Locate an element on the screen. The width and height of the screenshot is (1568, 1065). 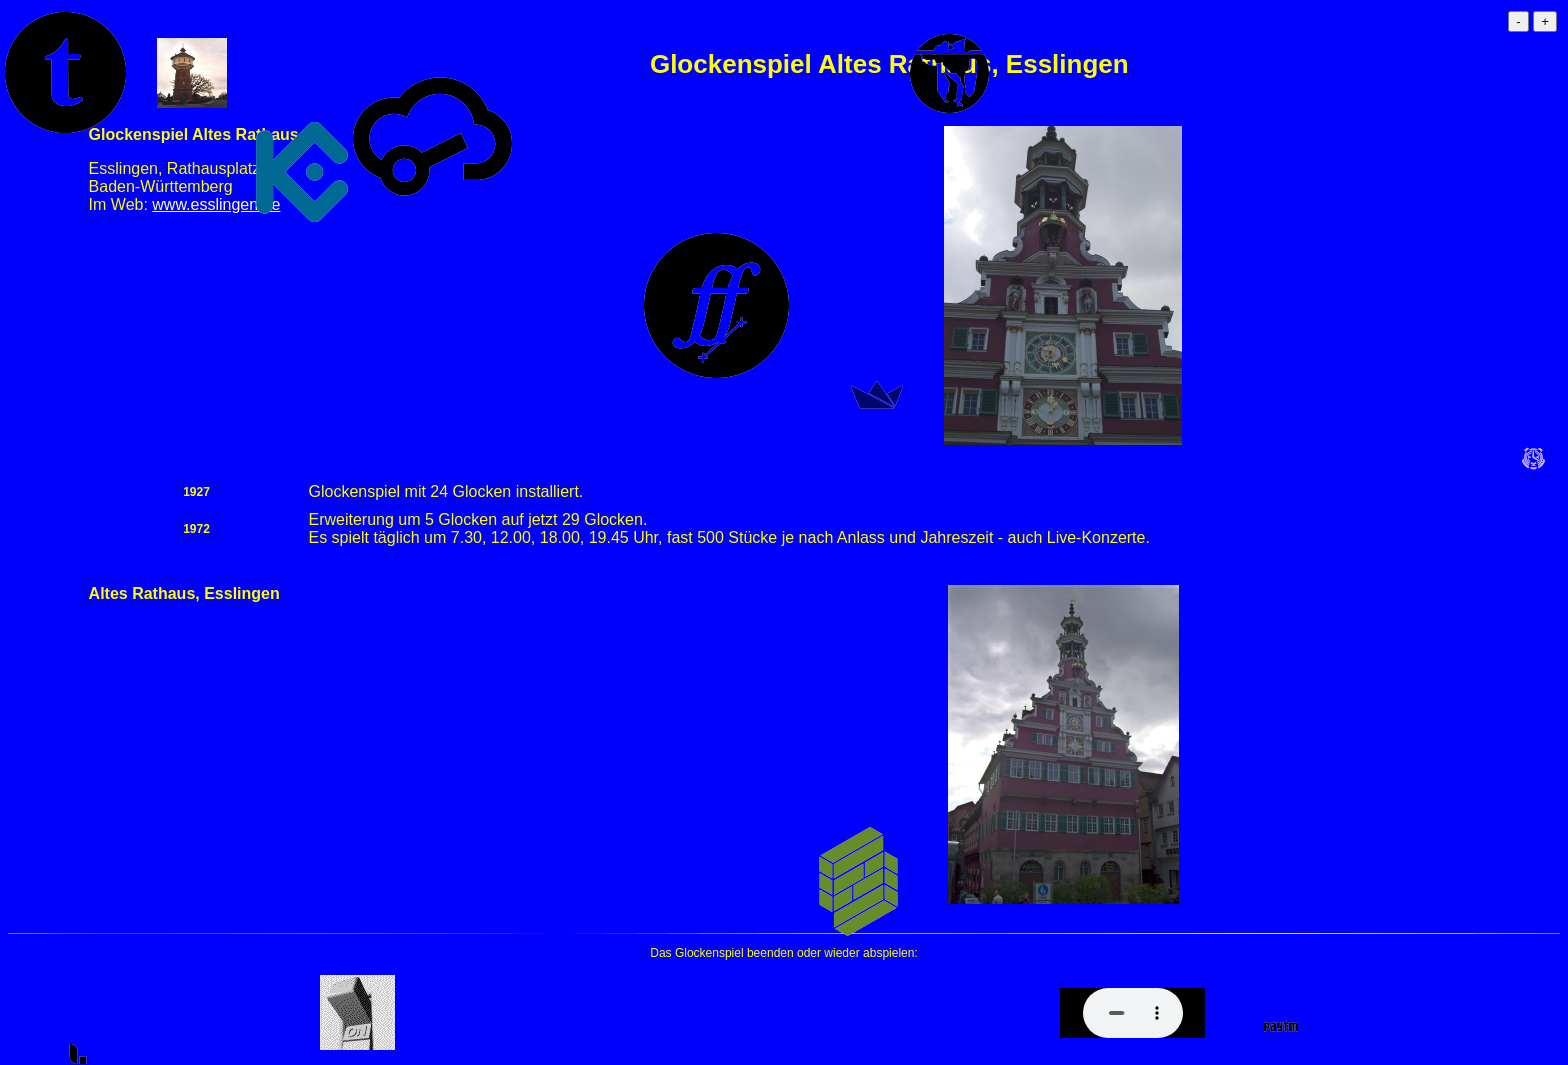
open the KuCoin cryptocurrency exchange app is located at coordinates (302, 172).